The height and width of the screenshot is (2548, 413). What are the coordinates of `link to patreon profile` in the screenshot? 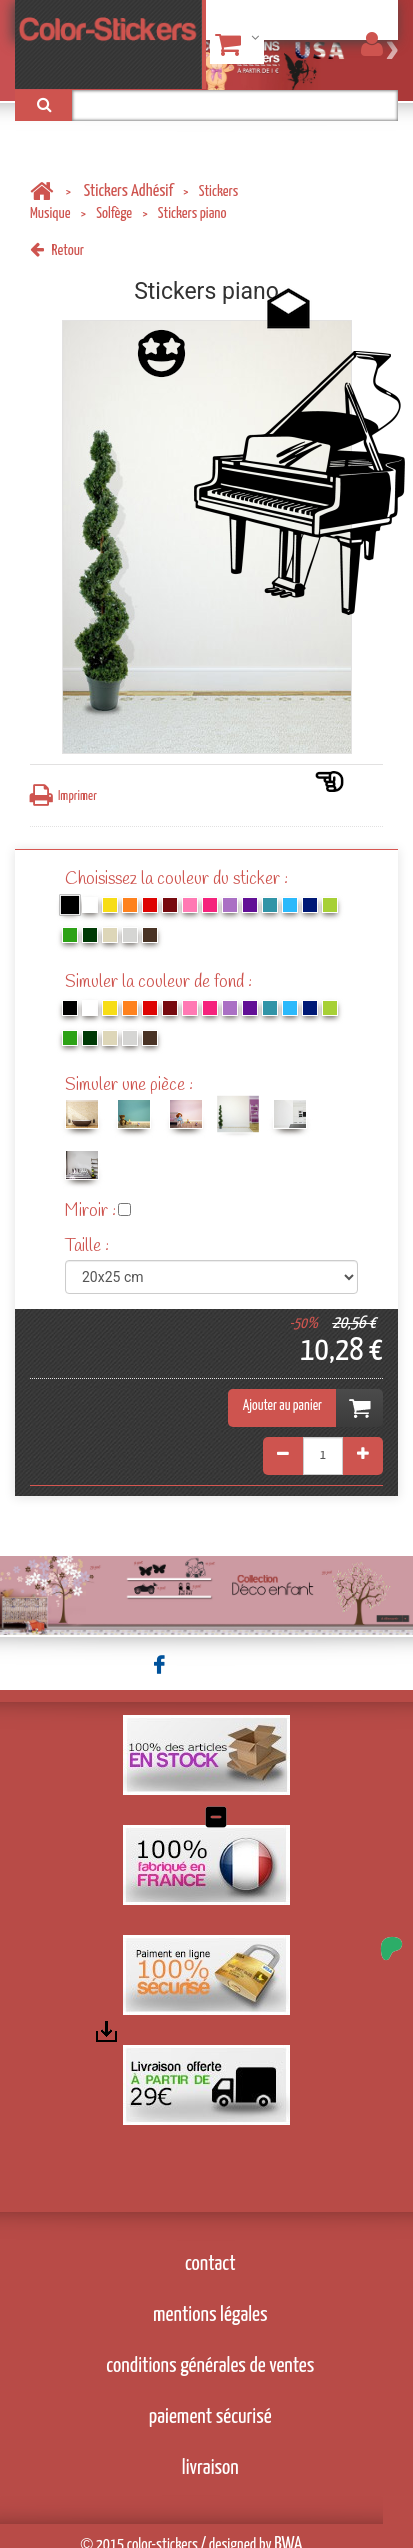 It's located at (391, 1948).